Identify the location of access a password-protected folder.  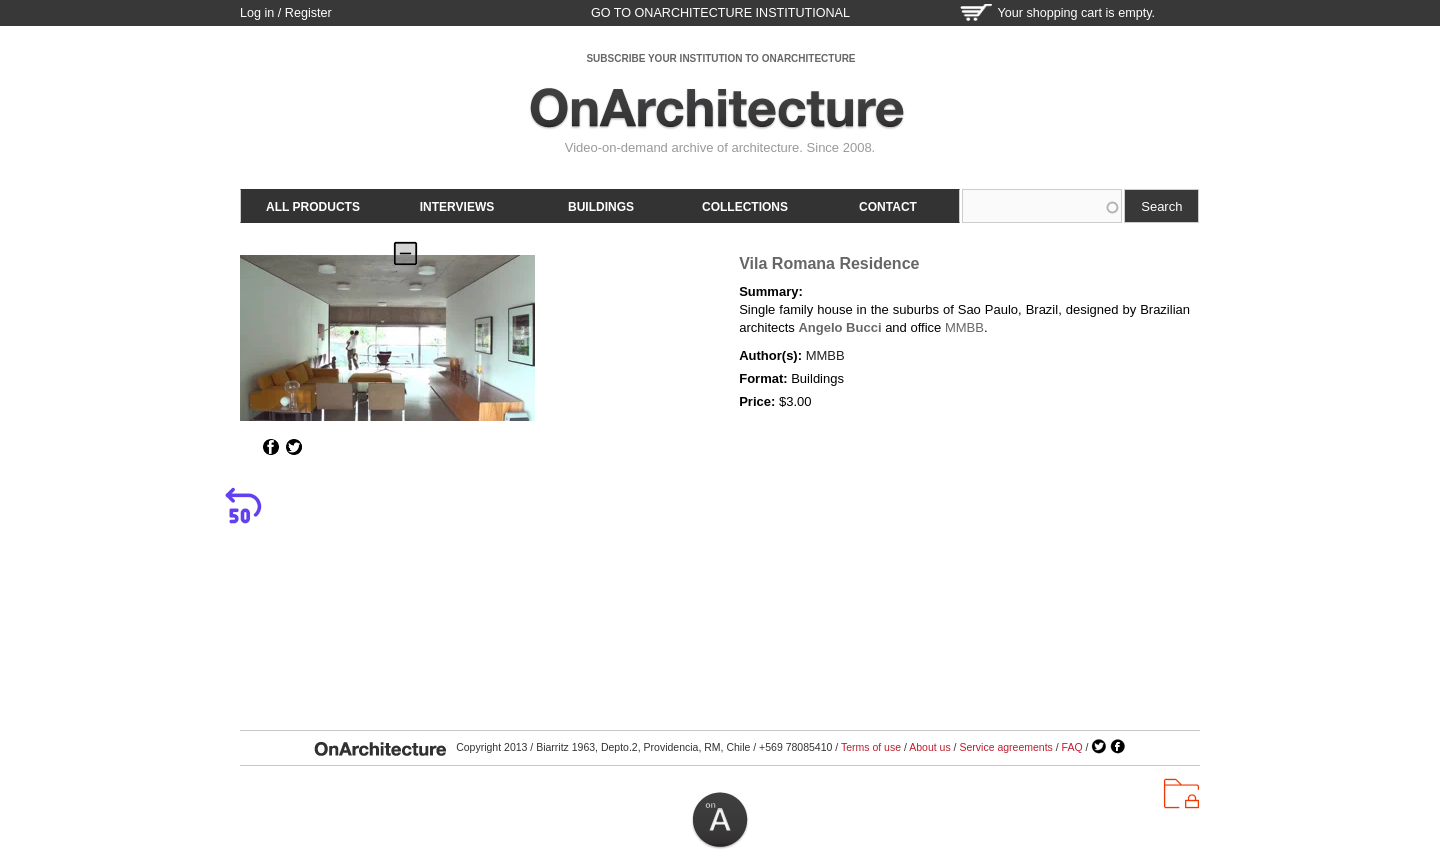
(1181, 793).